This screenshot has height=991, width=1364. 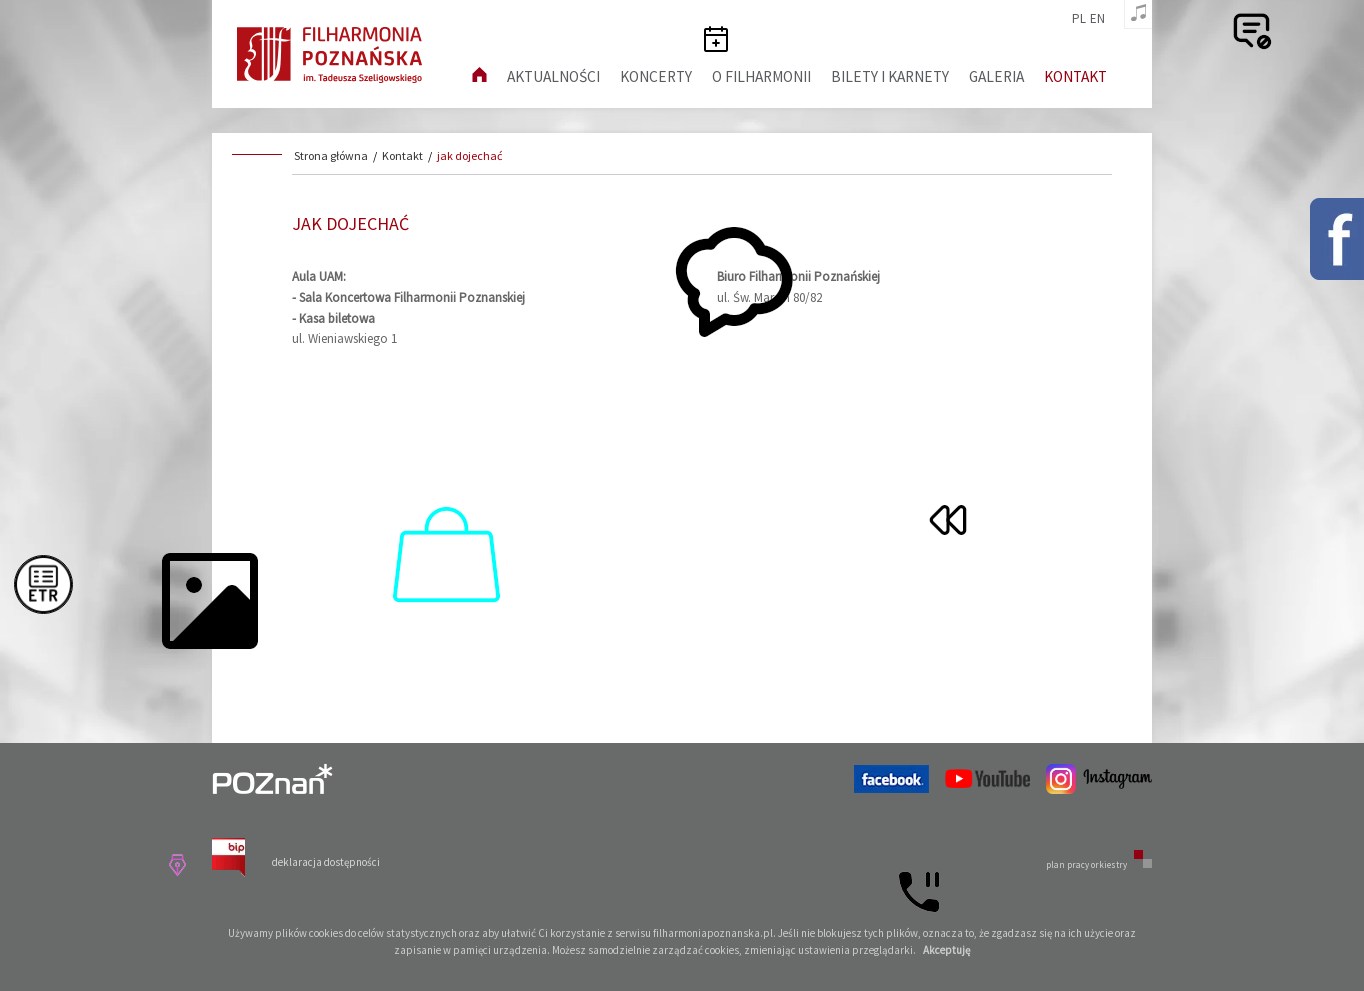 I want to click on open chat or messaging, so click(x=732, y=282).